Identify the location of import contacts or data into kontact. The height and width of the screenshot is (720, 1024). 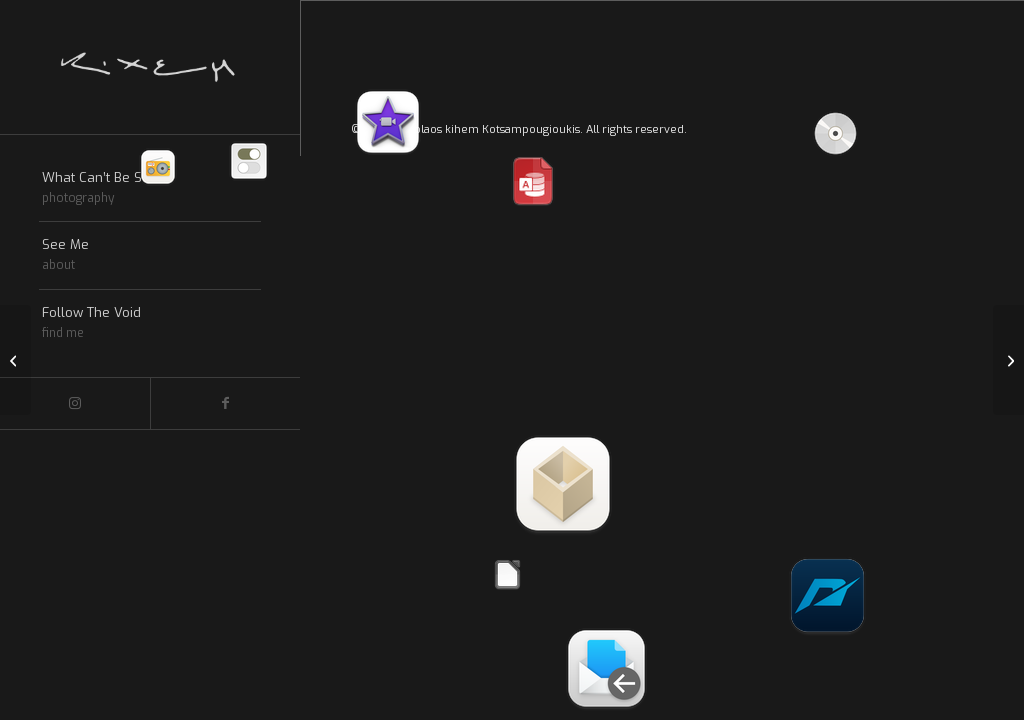
(606, 668).